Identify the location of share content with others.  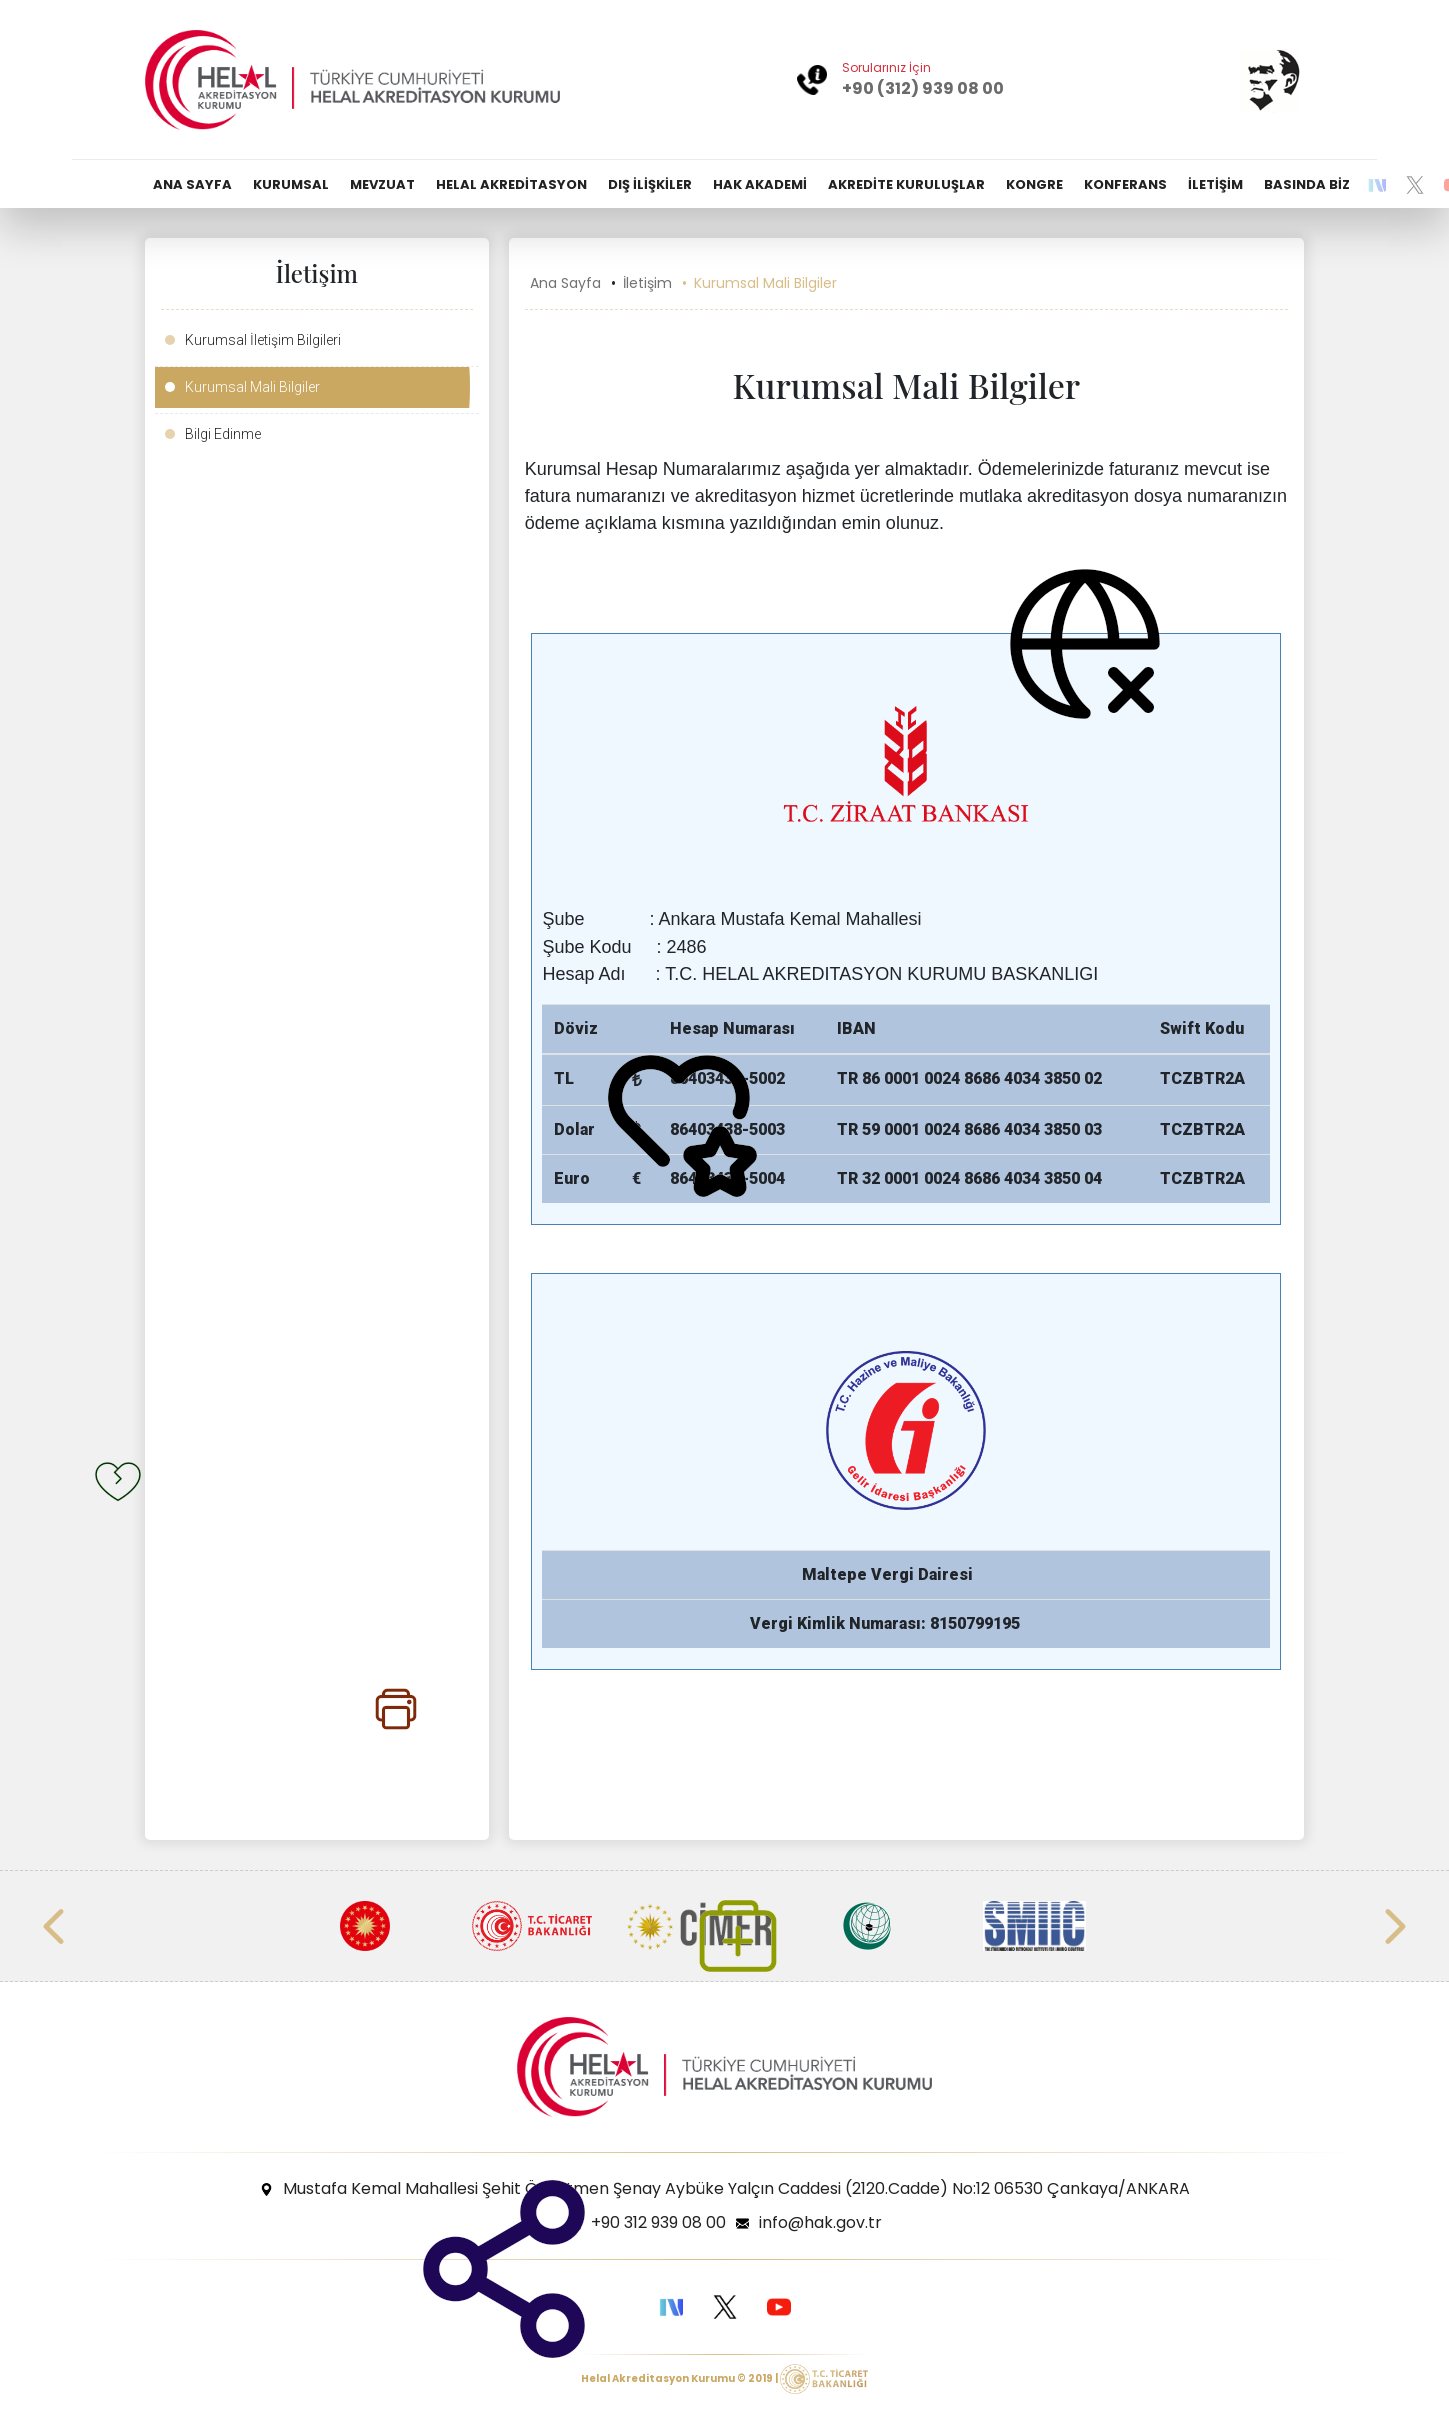
(504, 2269).